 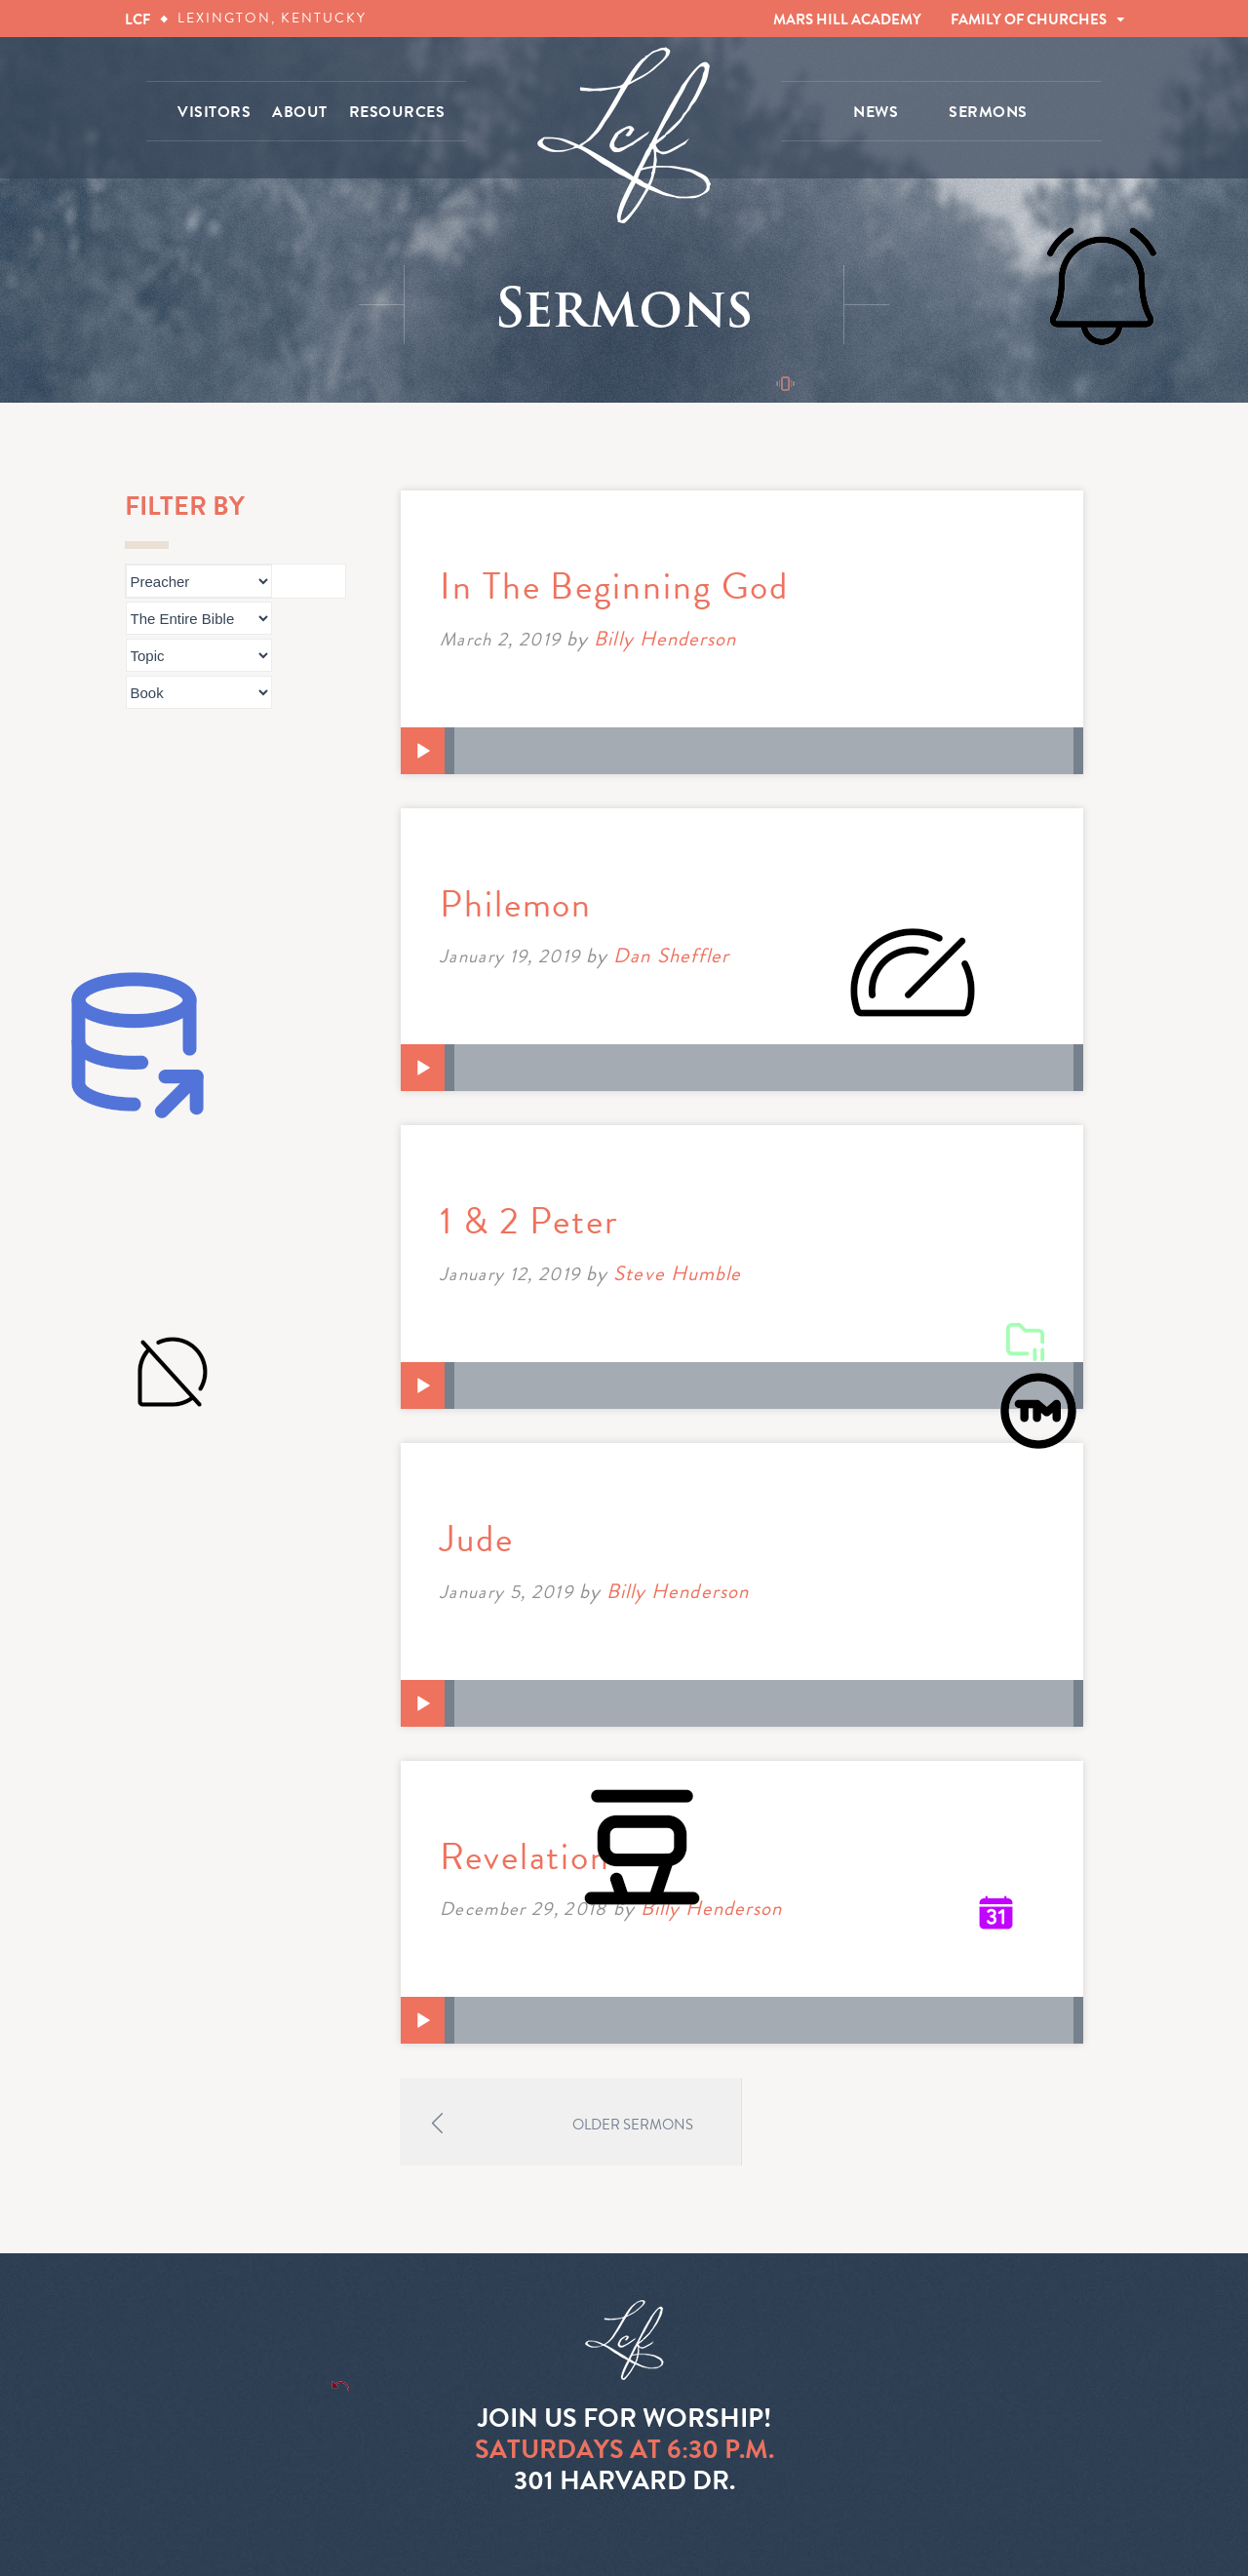 I want to click on undo last action, so click(x=340, y=2385).